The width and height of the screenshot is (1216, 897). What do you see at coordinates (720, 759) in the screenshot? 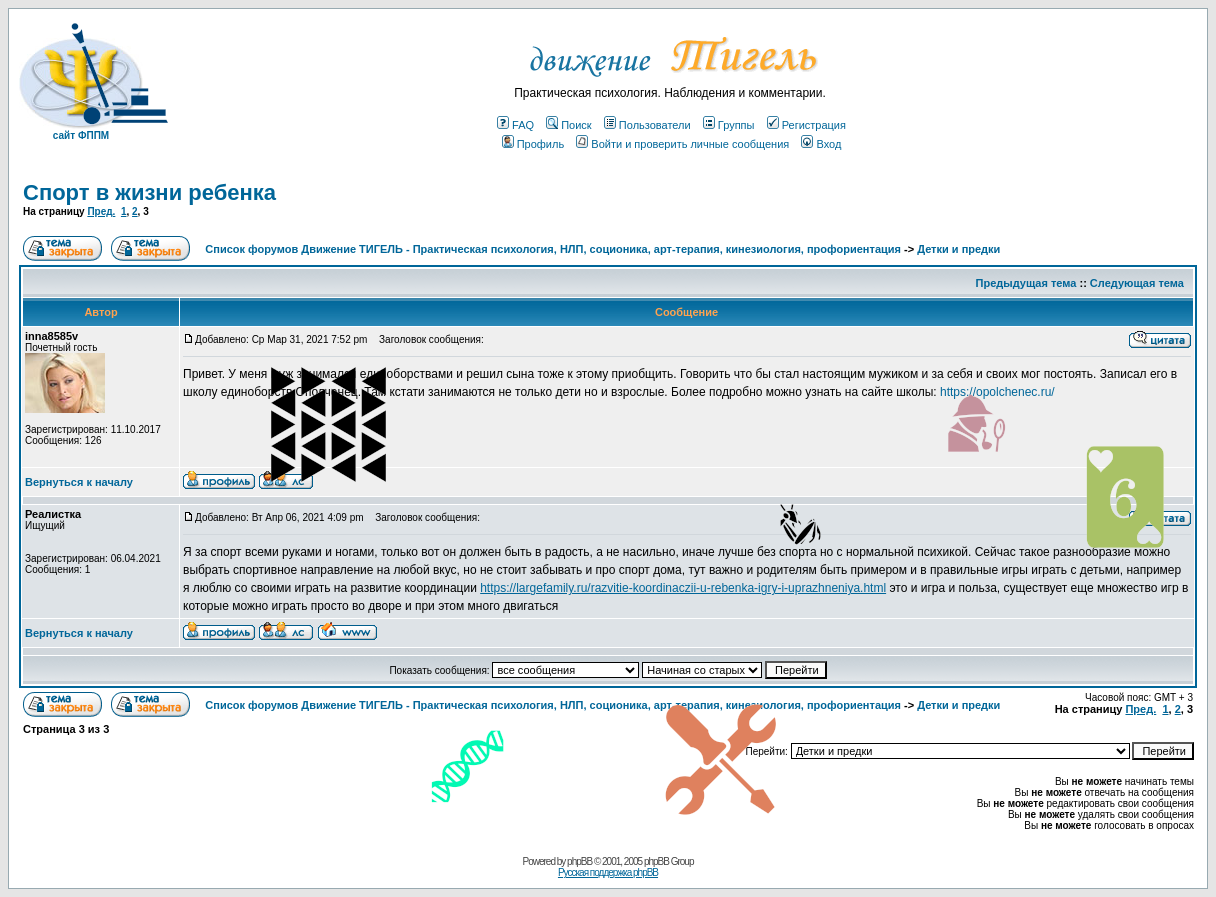
I see `access settings or configuration options` at bounding box center [720, 759].